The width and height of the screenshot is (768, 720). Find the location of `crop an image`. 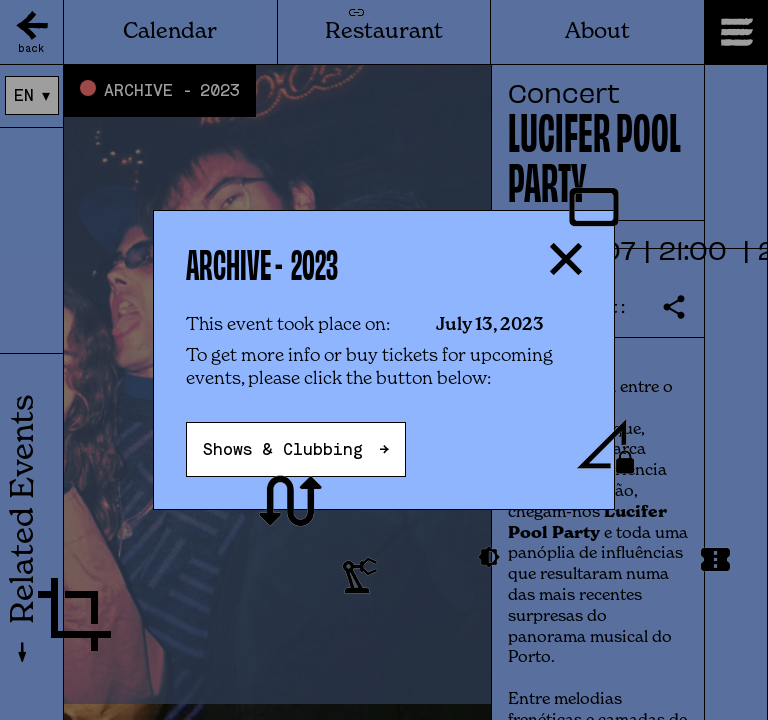

crop an image is located at coordinates (74, 614).